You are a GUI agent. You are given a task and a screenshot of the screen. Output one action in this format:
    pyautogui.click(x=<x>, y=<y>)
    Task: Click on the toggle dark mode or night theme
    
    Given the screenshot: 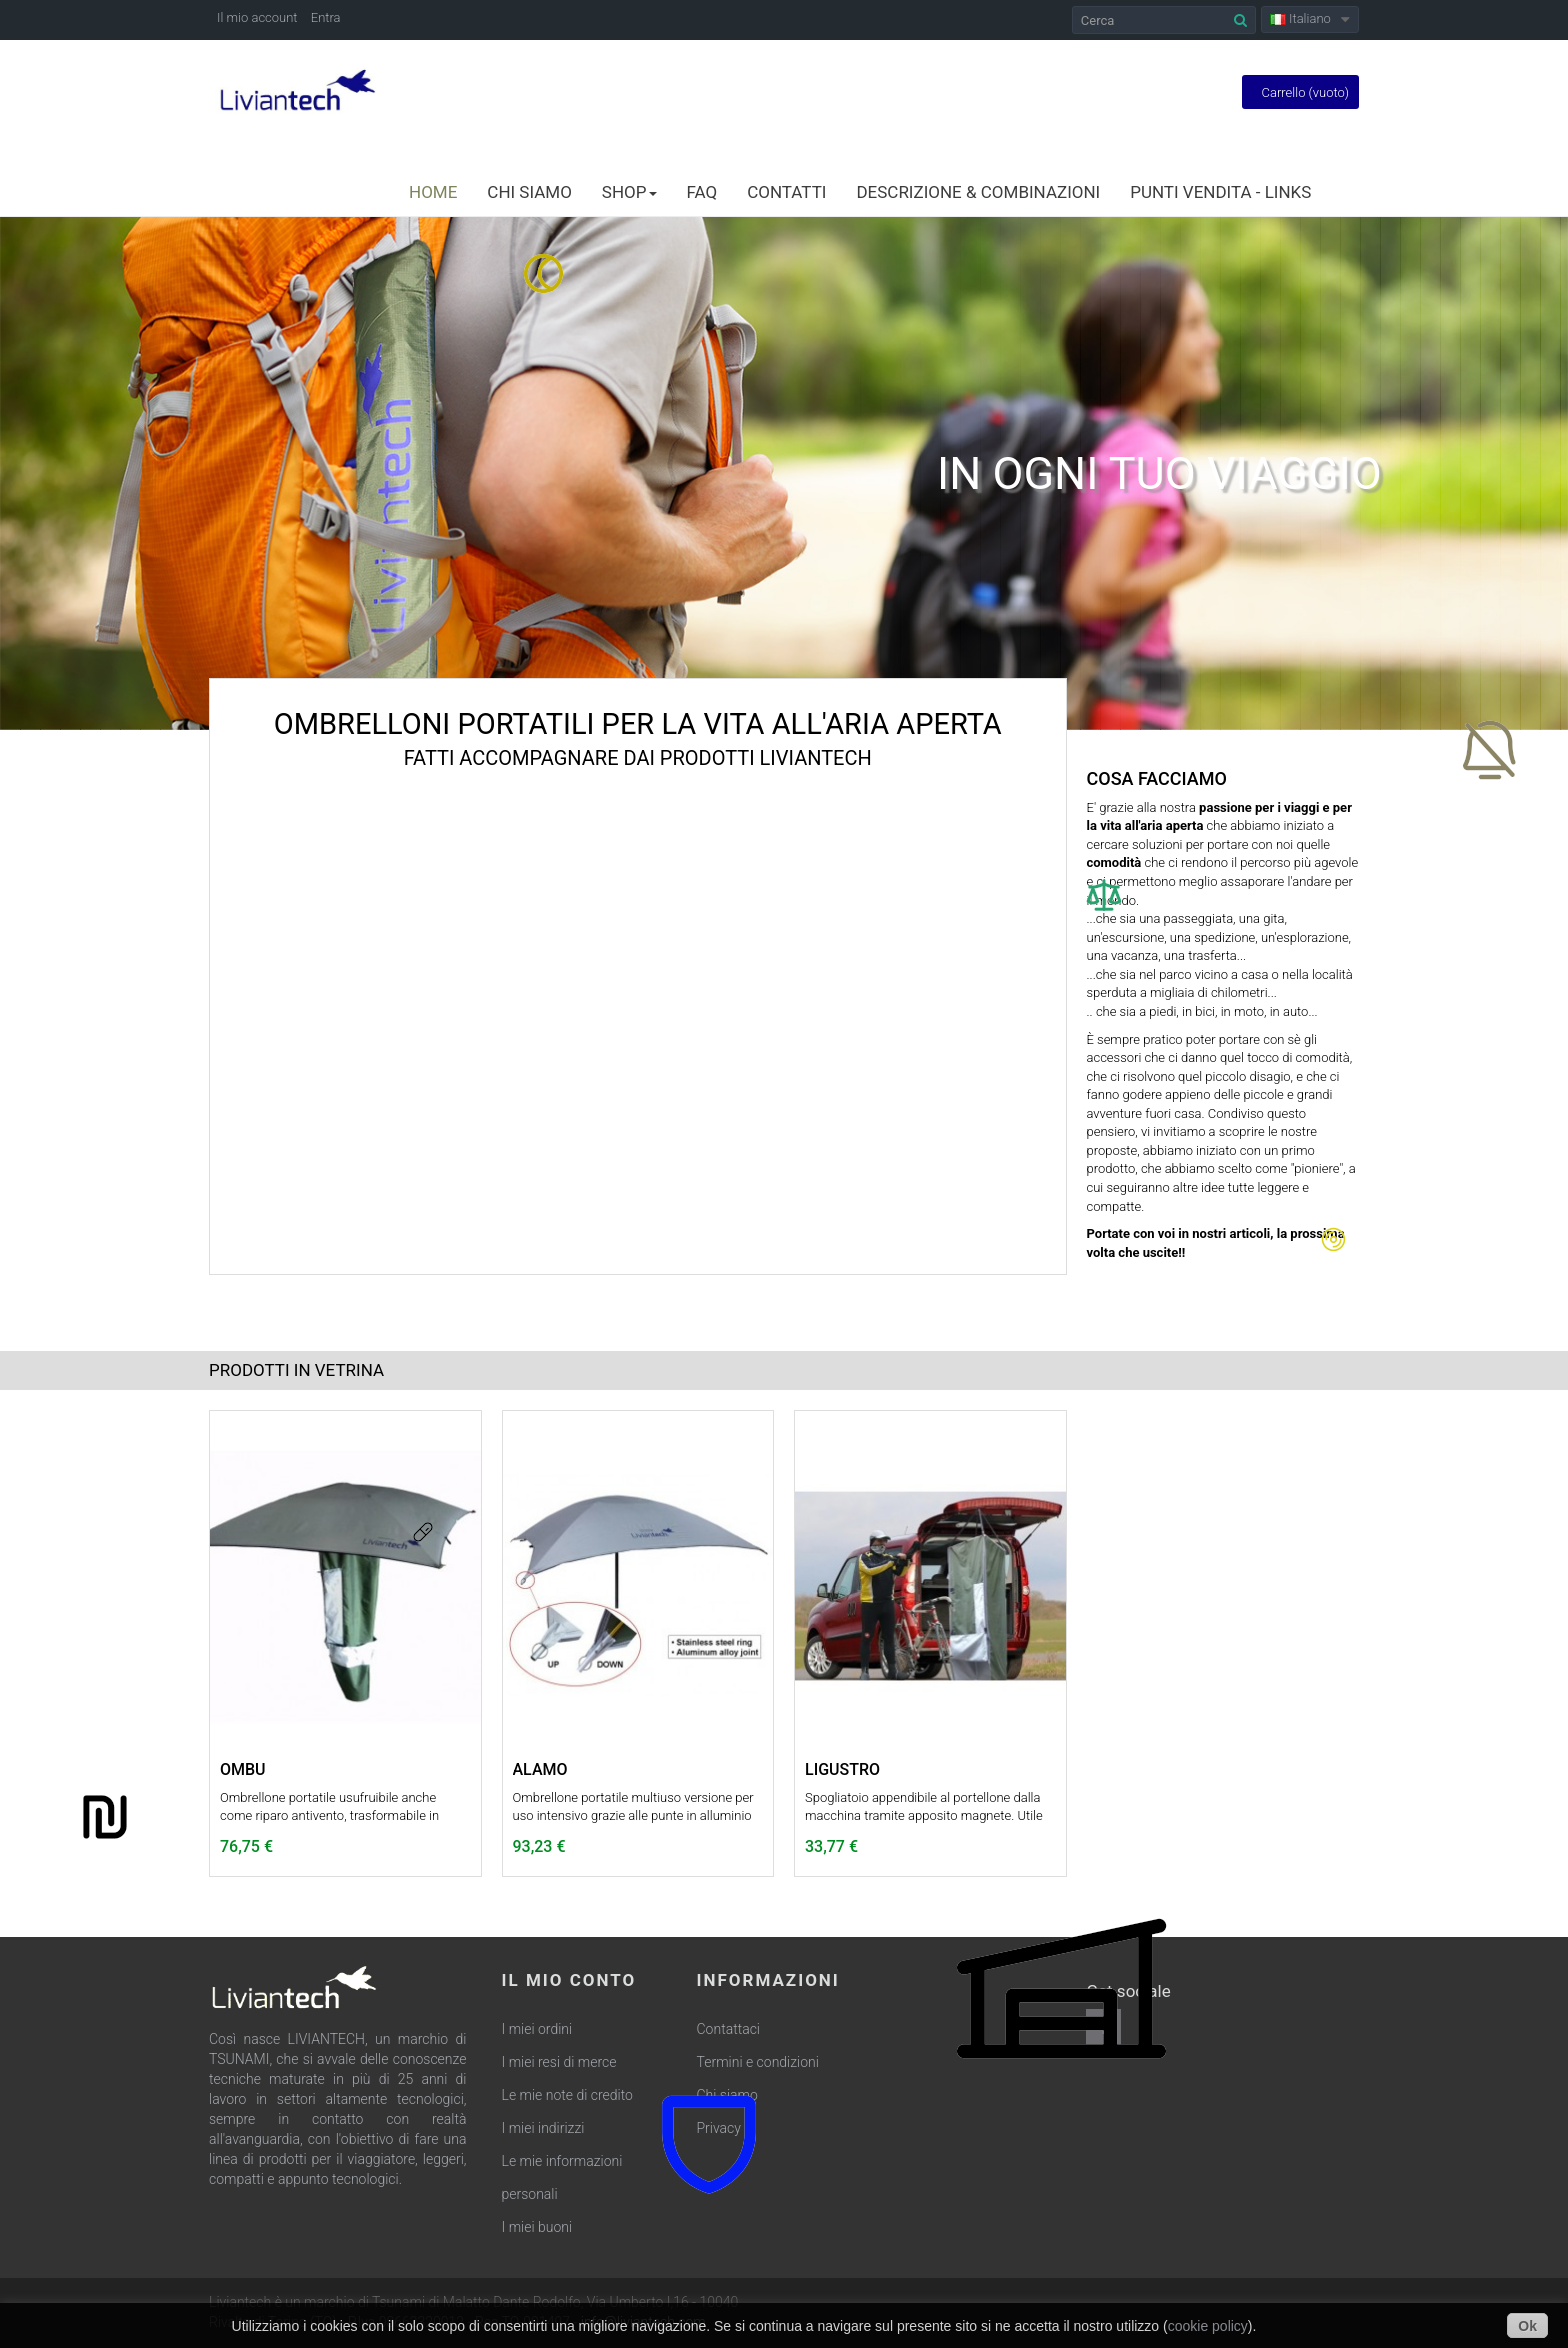 What is the action you would take?
    pyautogui.click(x=543, y=273)
    